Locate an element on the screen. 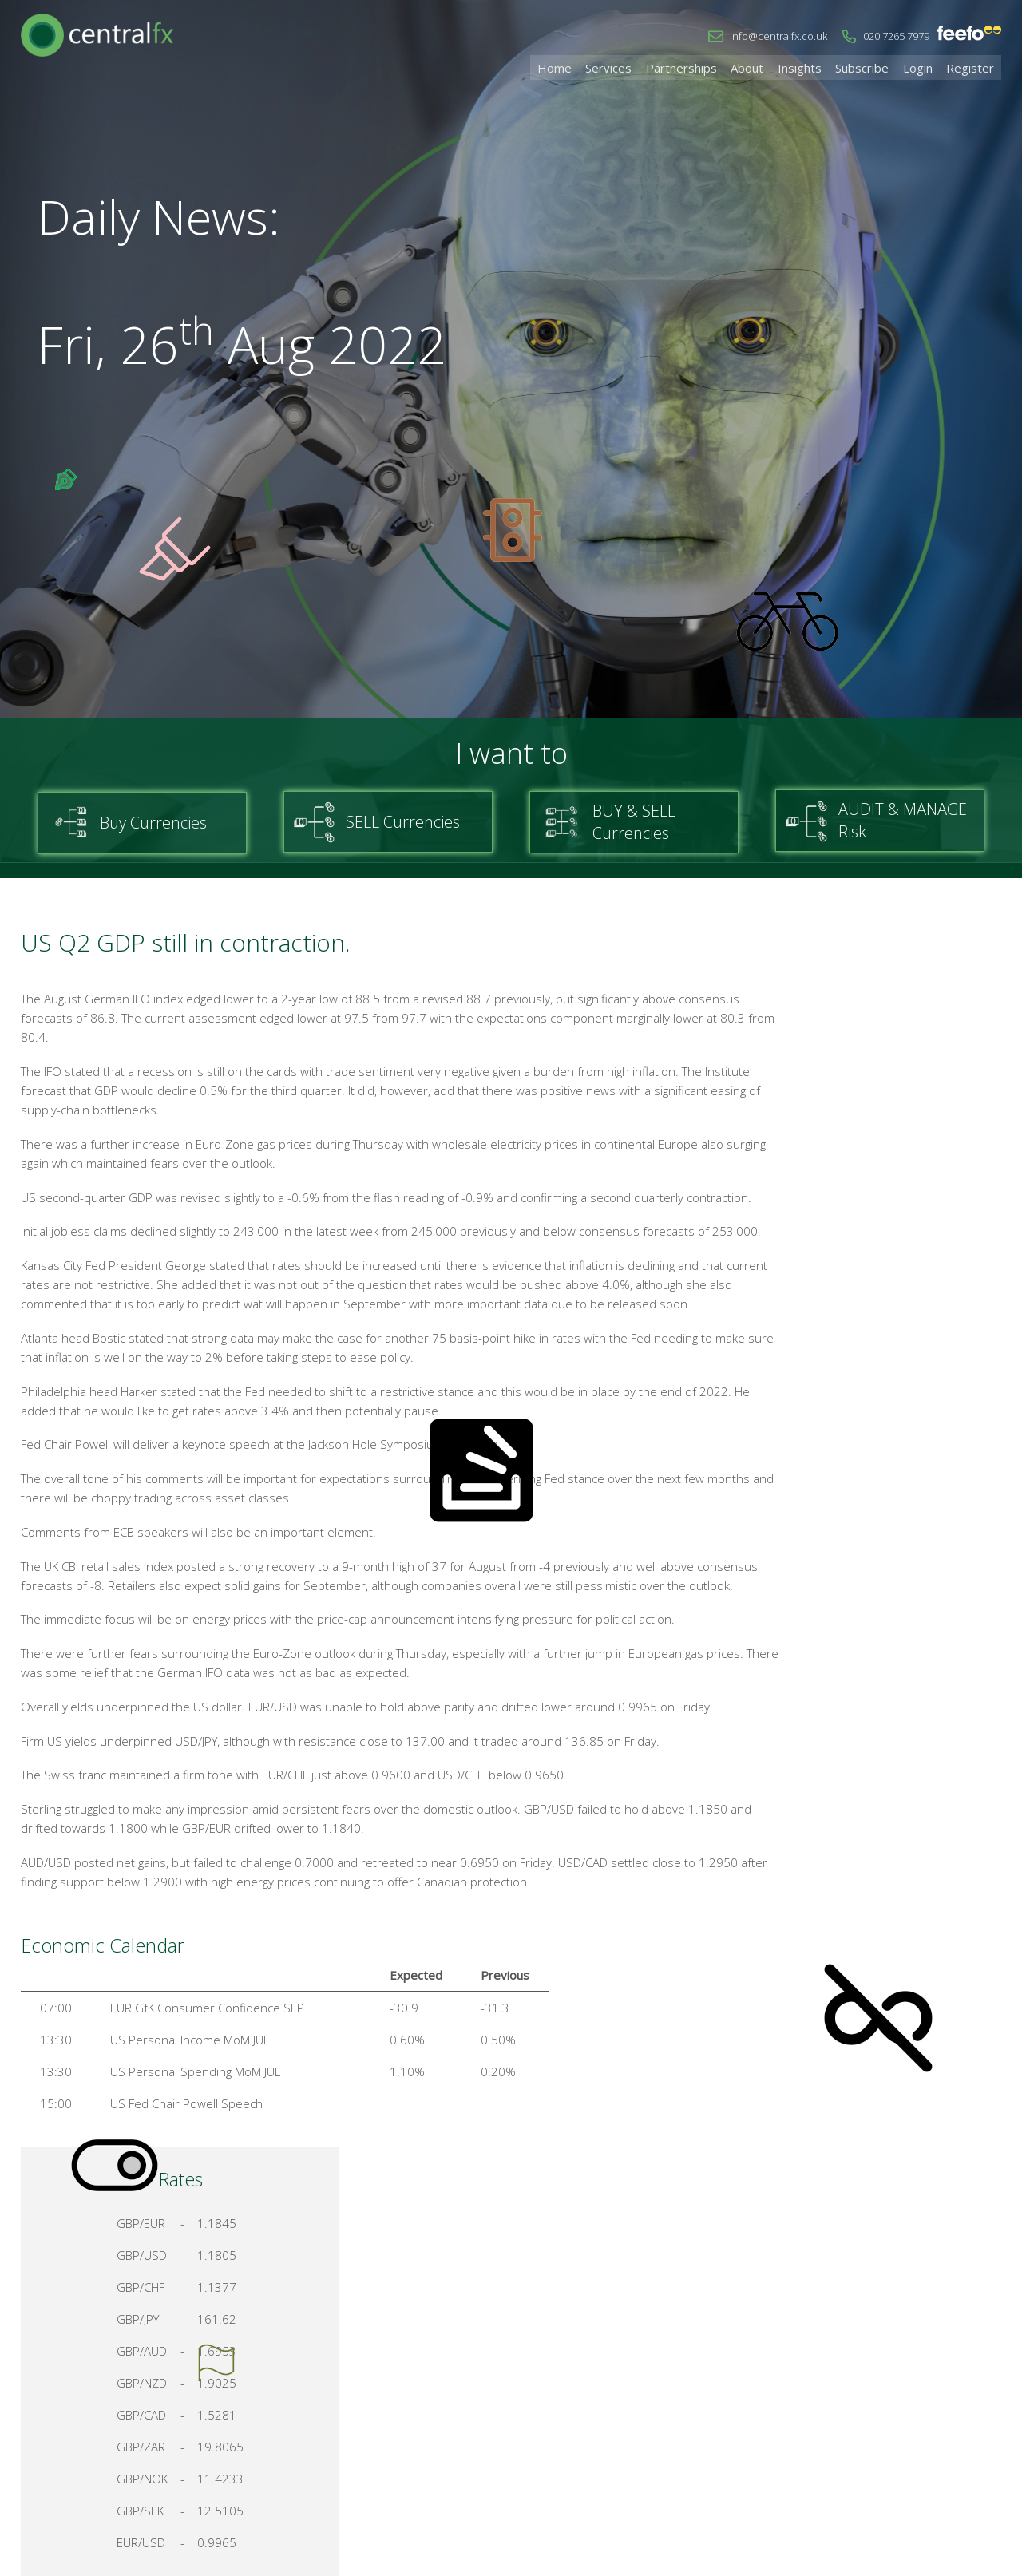 The image size is (1022, 2576). disable infinite scroll or loop mode is located at coordinates (878, 2018).